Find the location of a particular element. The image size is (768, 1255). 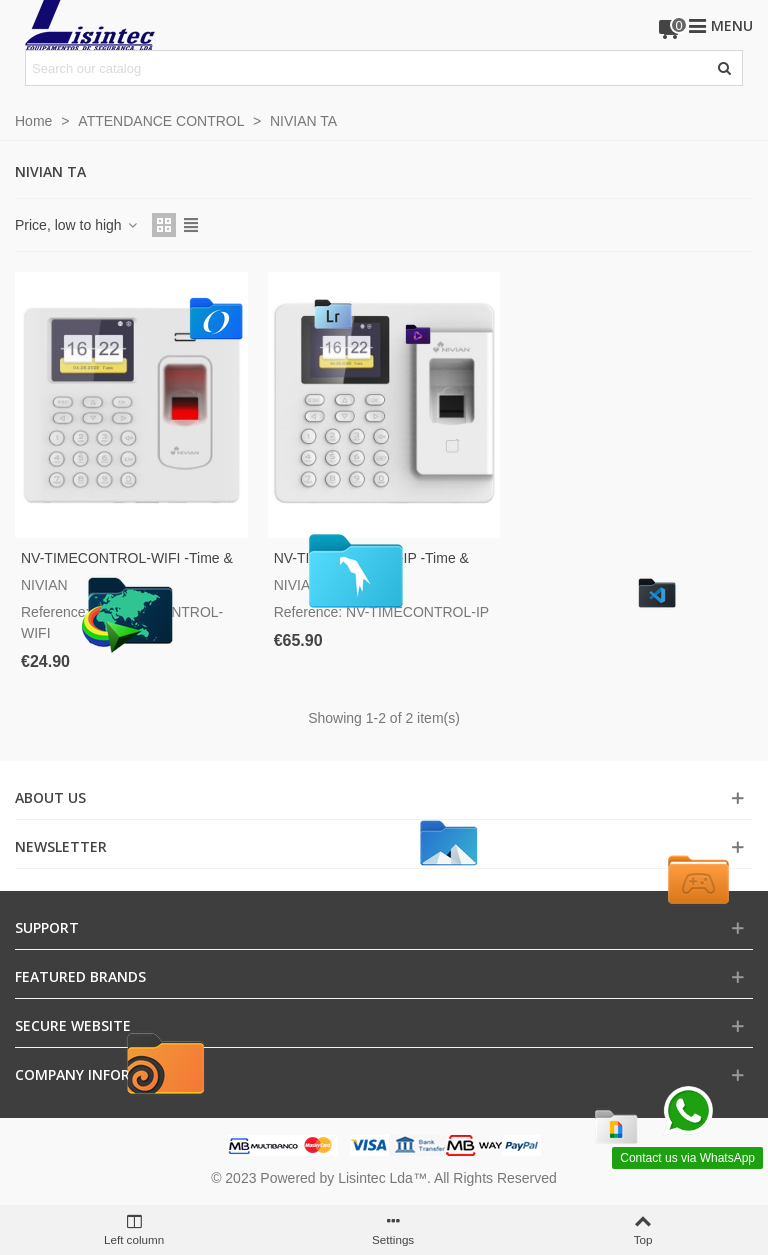

open folder containing visual studio code projects is located at coordinates (657, 594).